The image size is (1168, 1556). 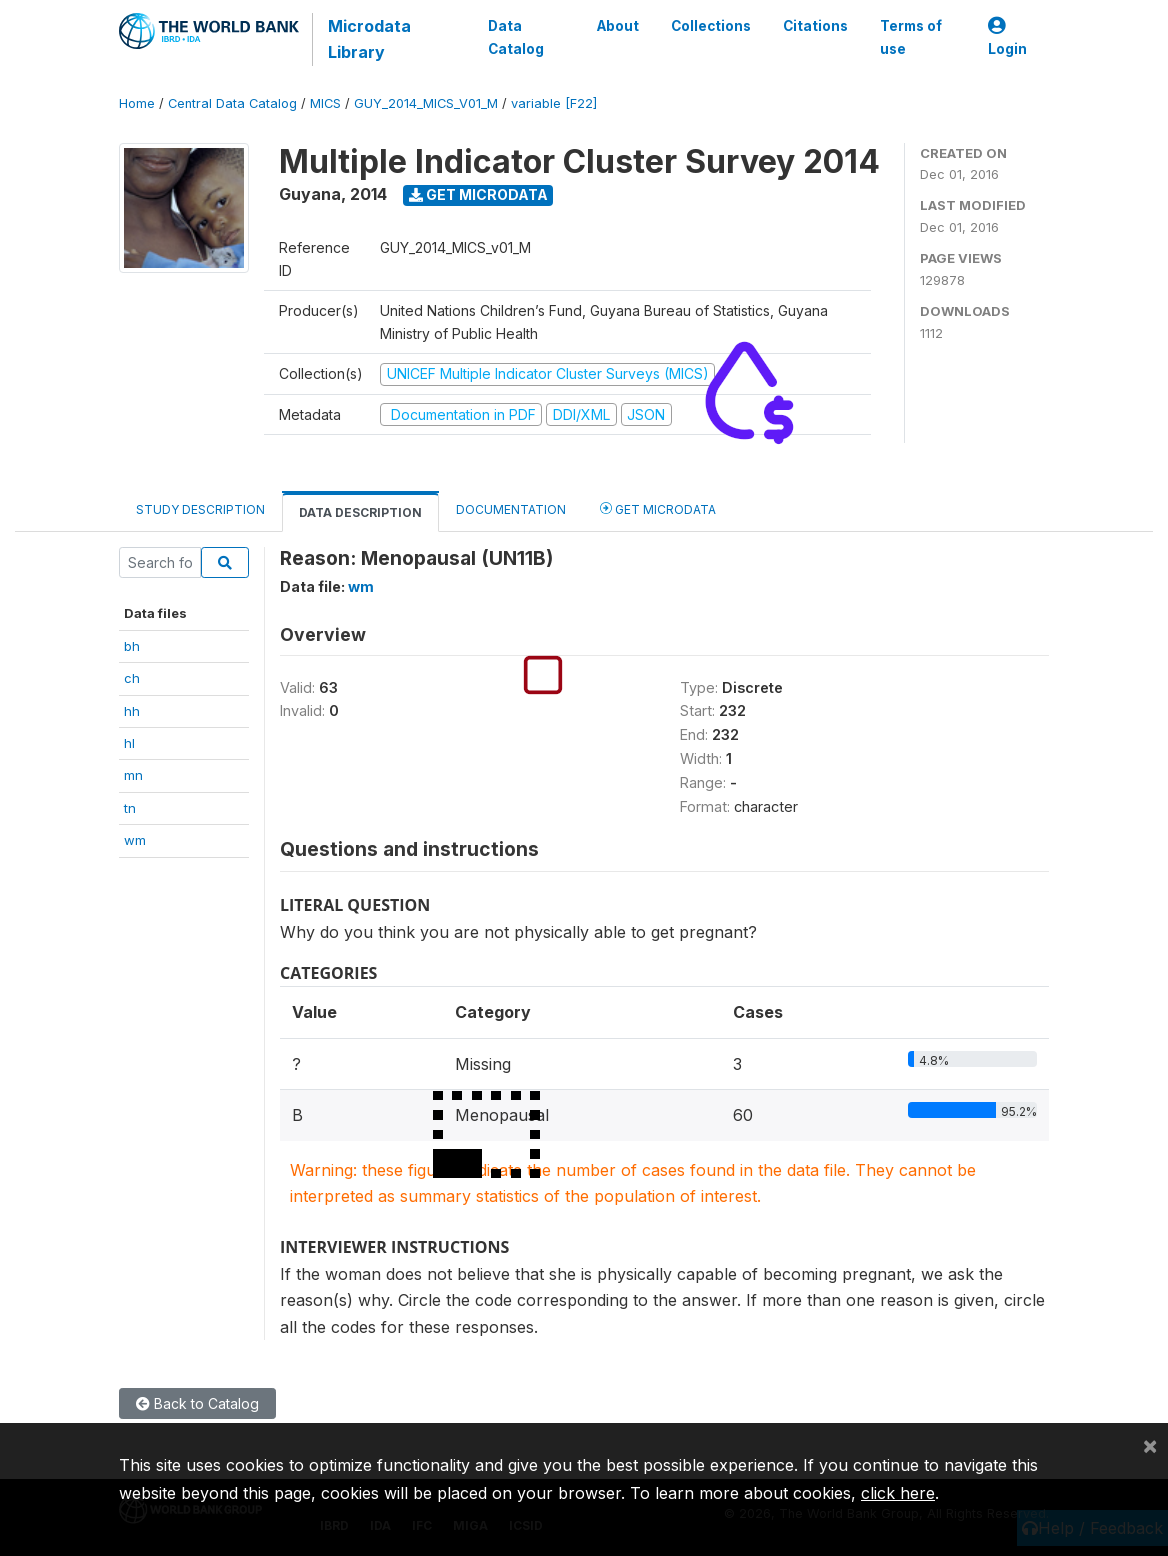 What do you see at coordinates (543, 675) in the screenshot?
I see `unchecked checkbox or selection state` at bounding box center [543, 675].